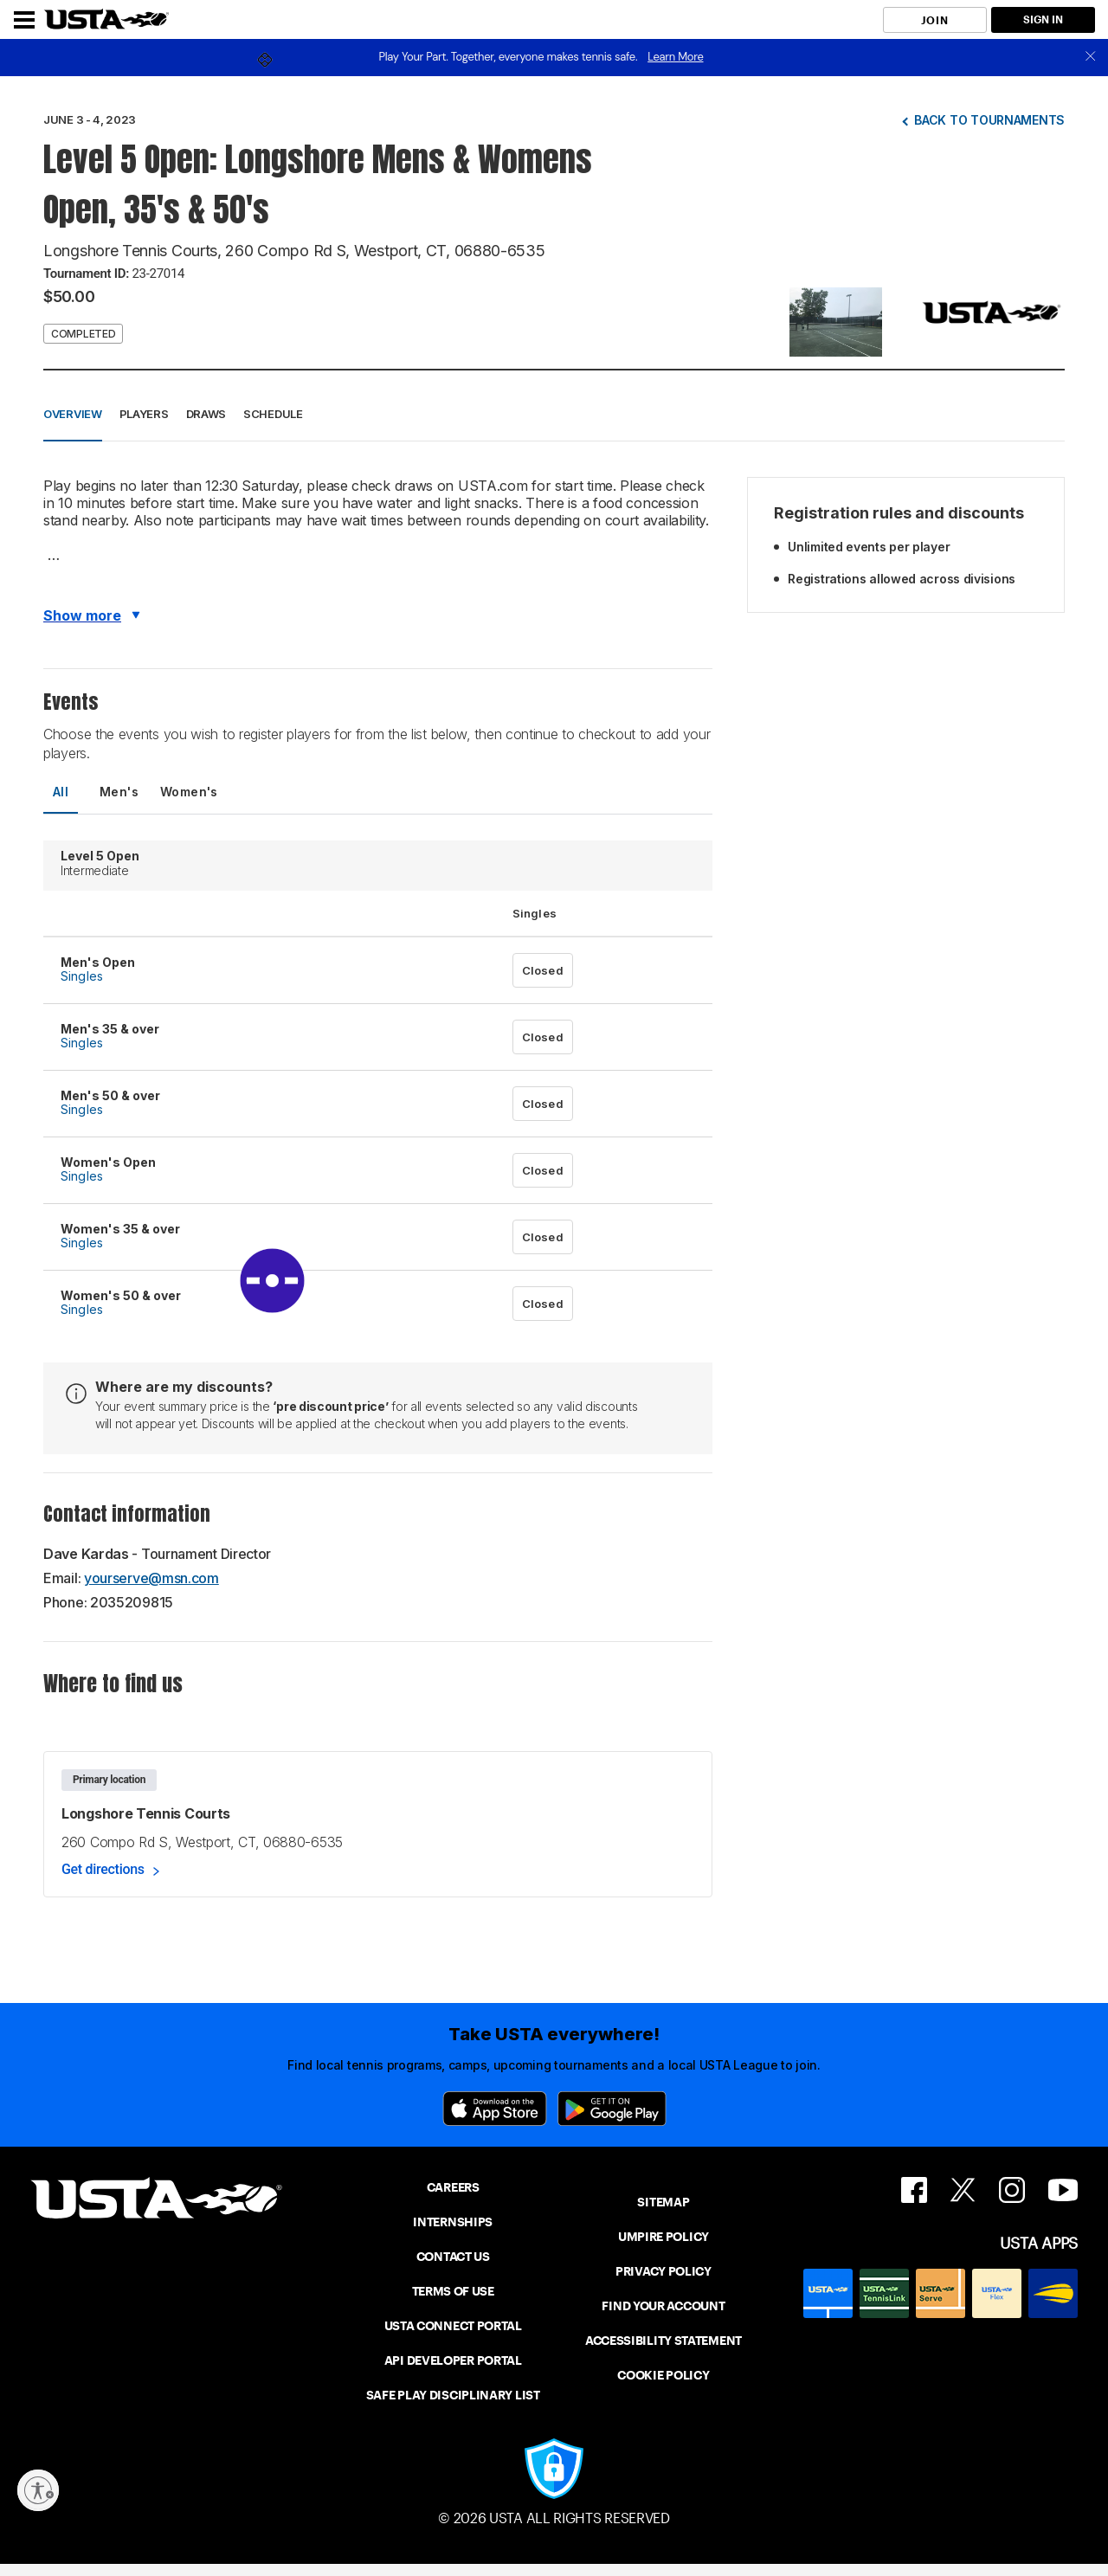  I want to click on gradienter app logo, so click(272, 1280).